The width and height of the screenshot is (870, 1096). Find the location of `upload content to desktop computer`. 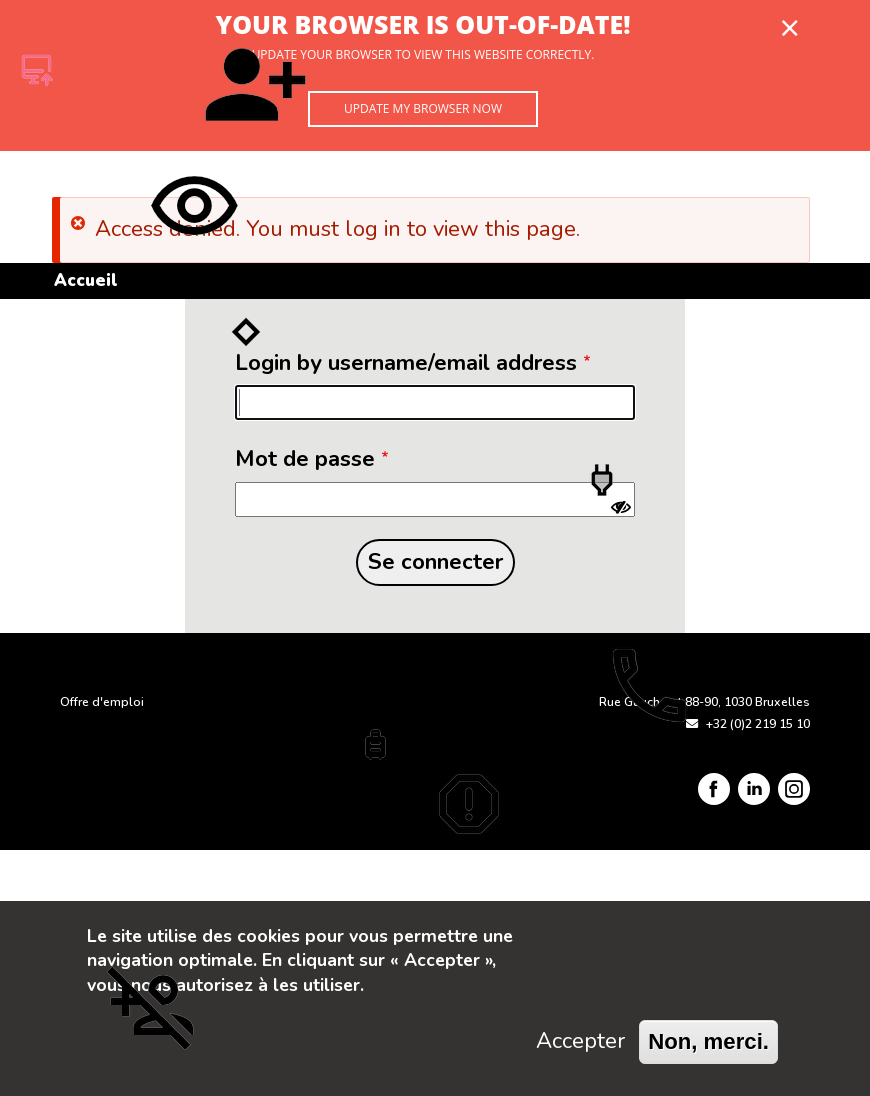

upload content to desktop computer is located at coordinates (36, 69).